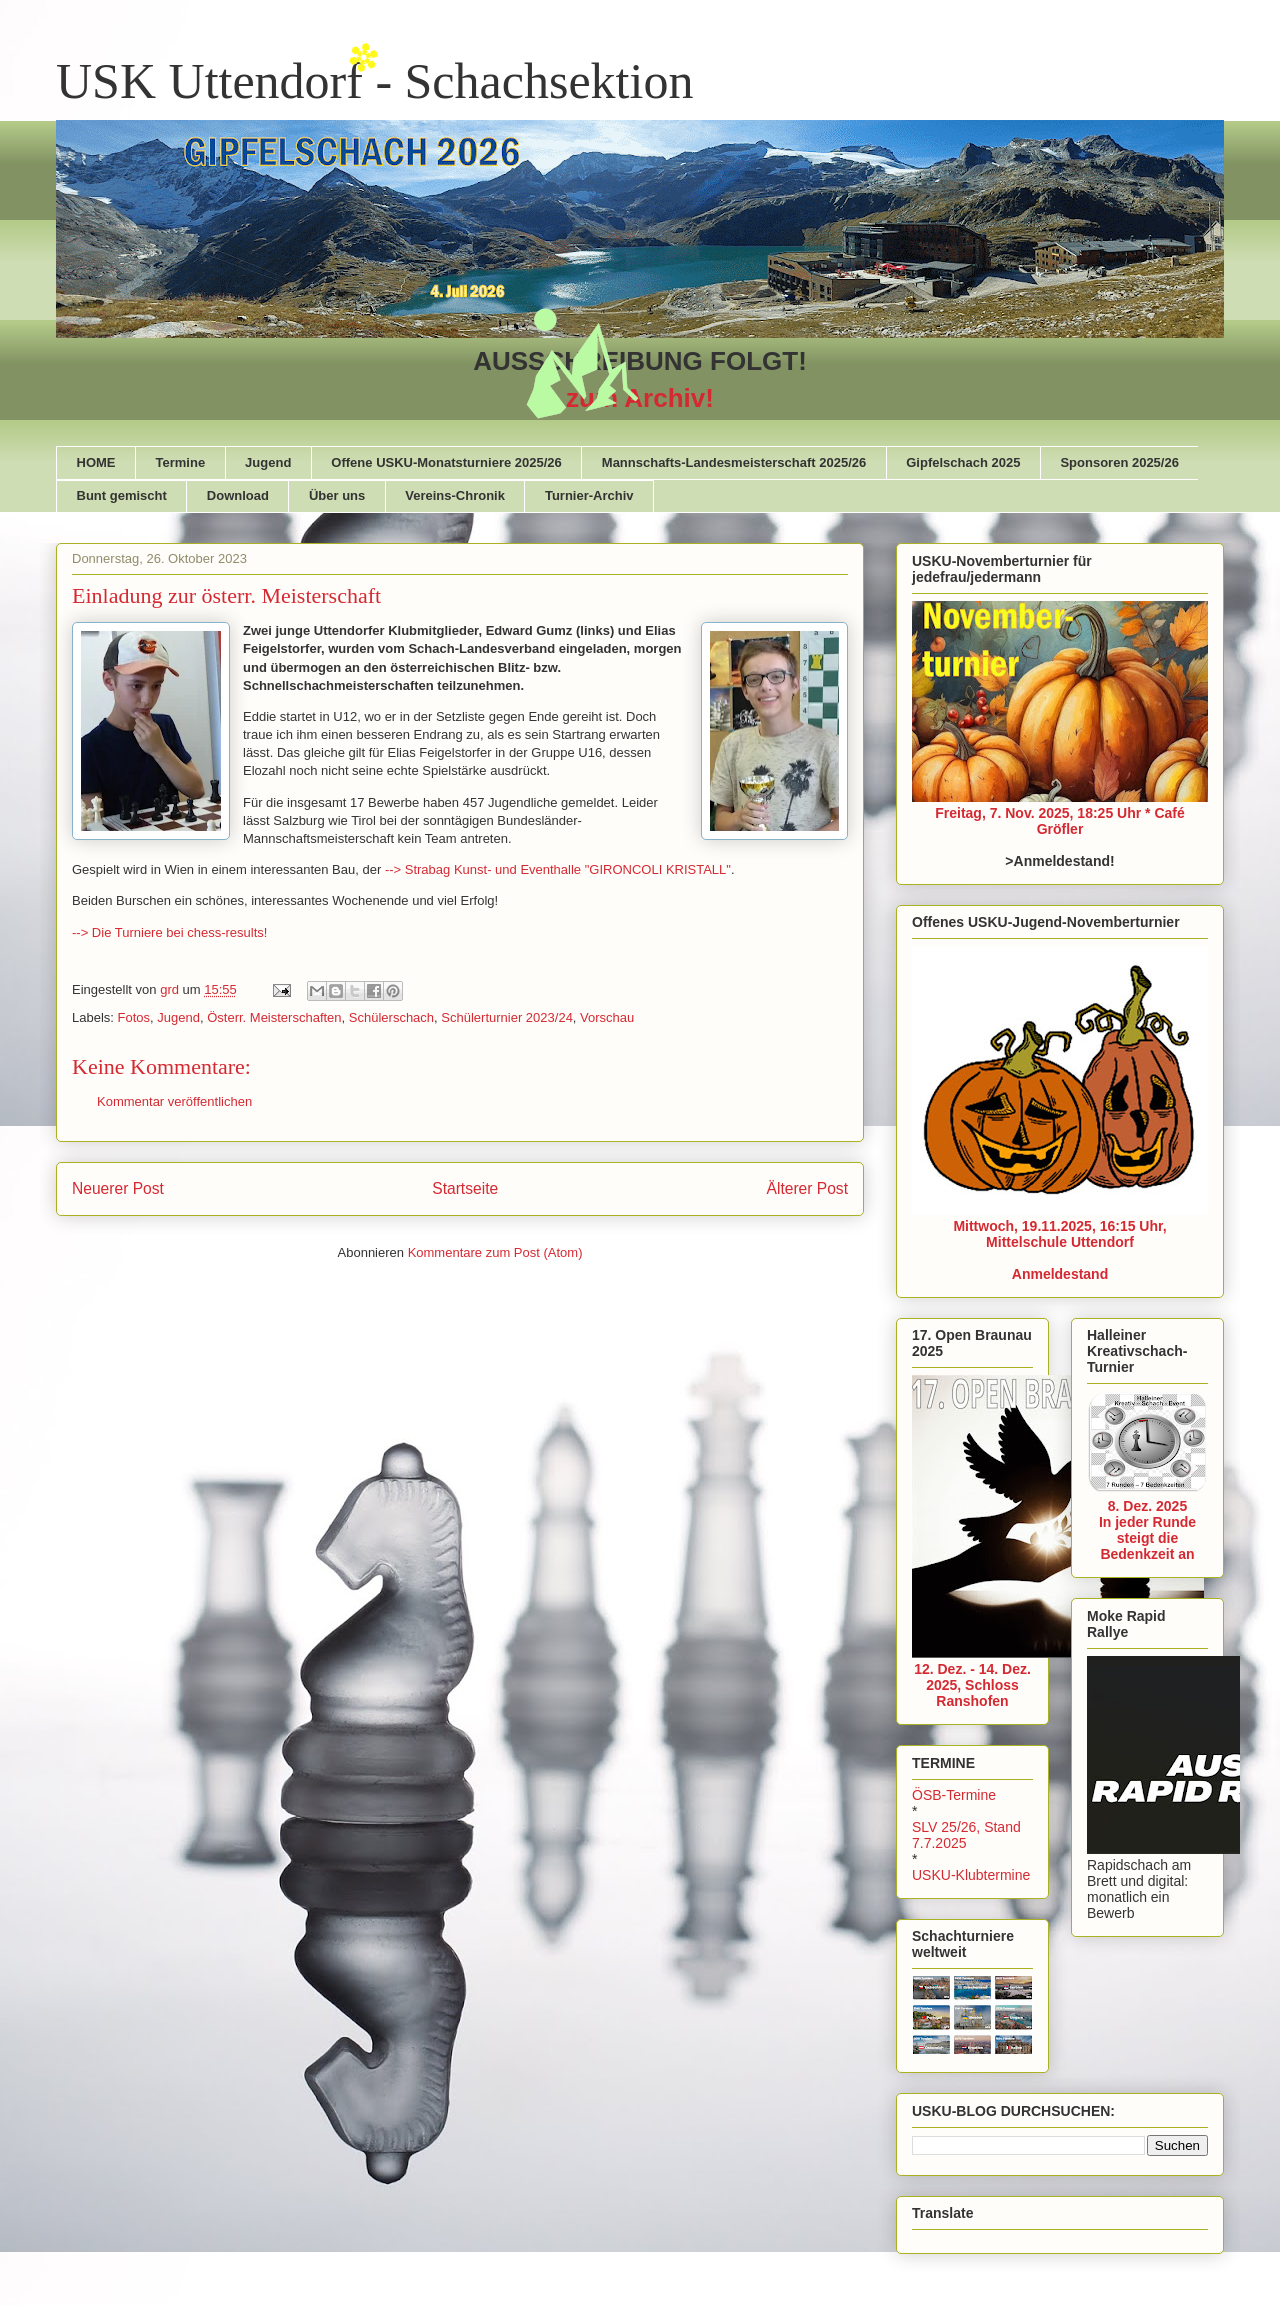 The image size is (1280, 2305). What do you see at coordinates (363, 57) in the screenshot?
I see `activate cooling or air conditioning mode` at bounding box center [363, 57].